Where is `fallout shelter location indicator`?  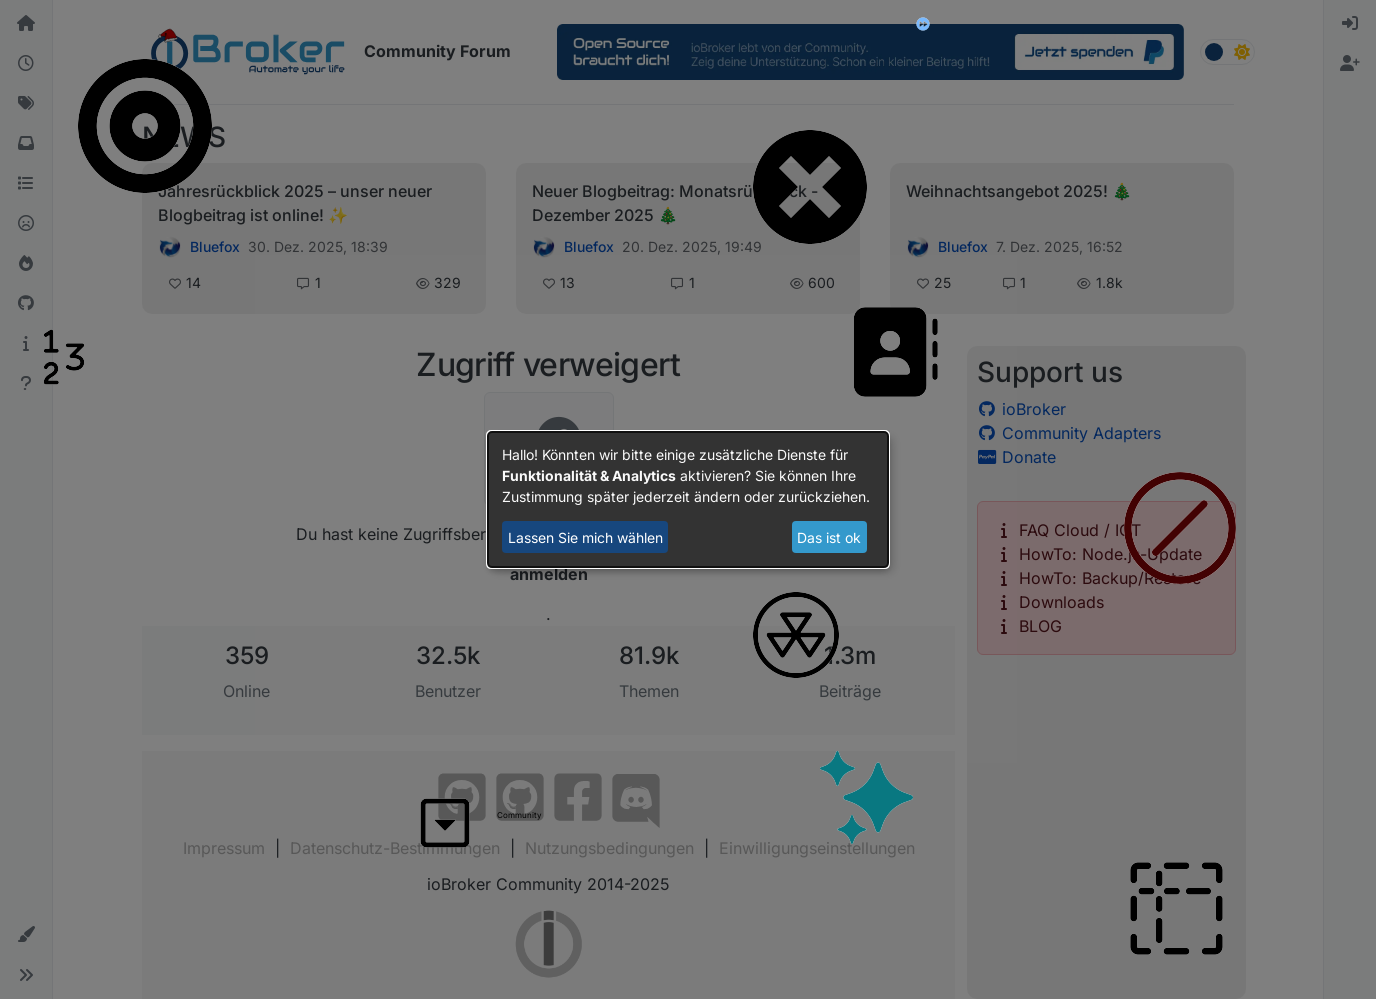
fallout shelter location indicator is located at coordinates (796, 635).